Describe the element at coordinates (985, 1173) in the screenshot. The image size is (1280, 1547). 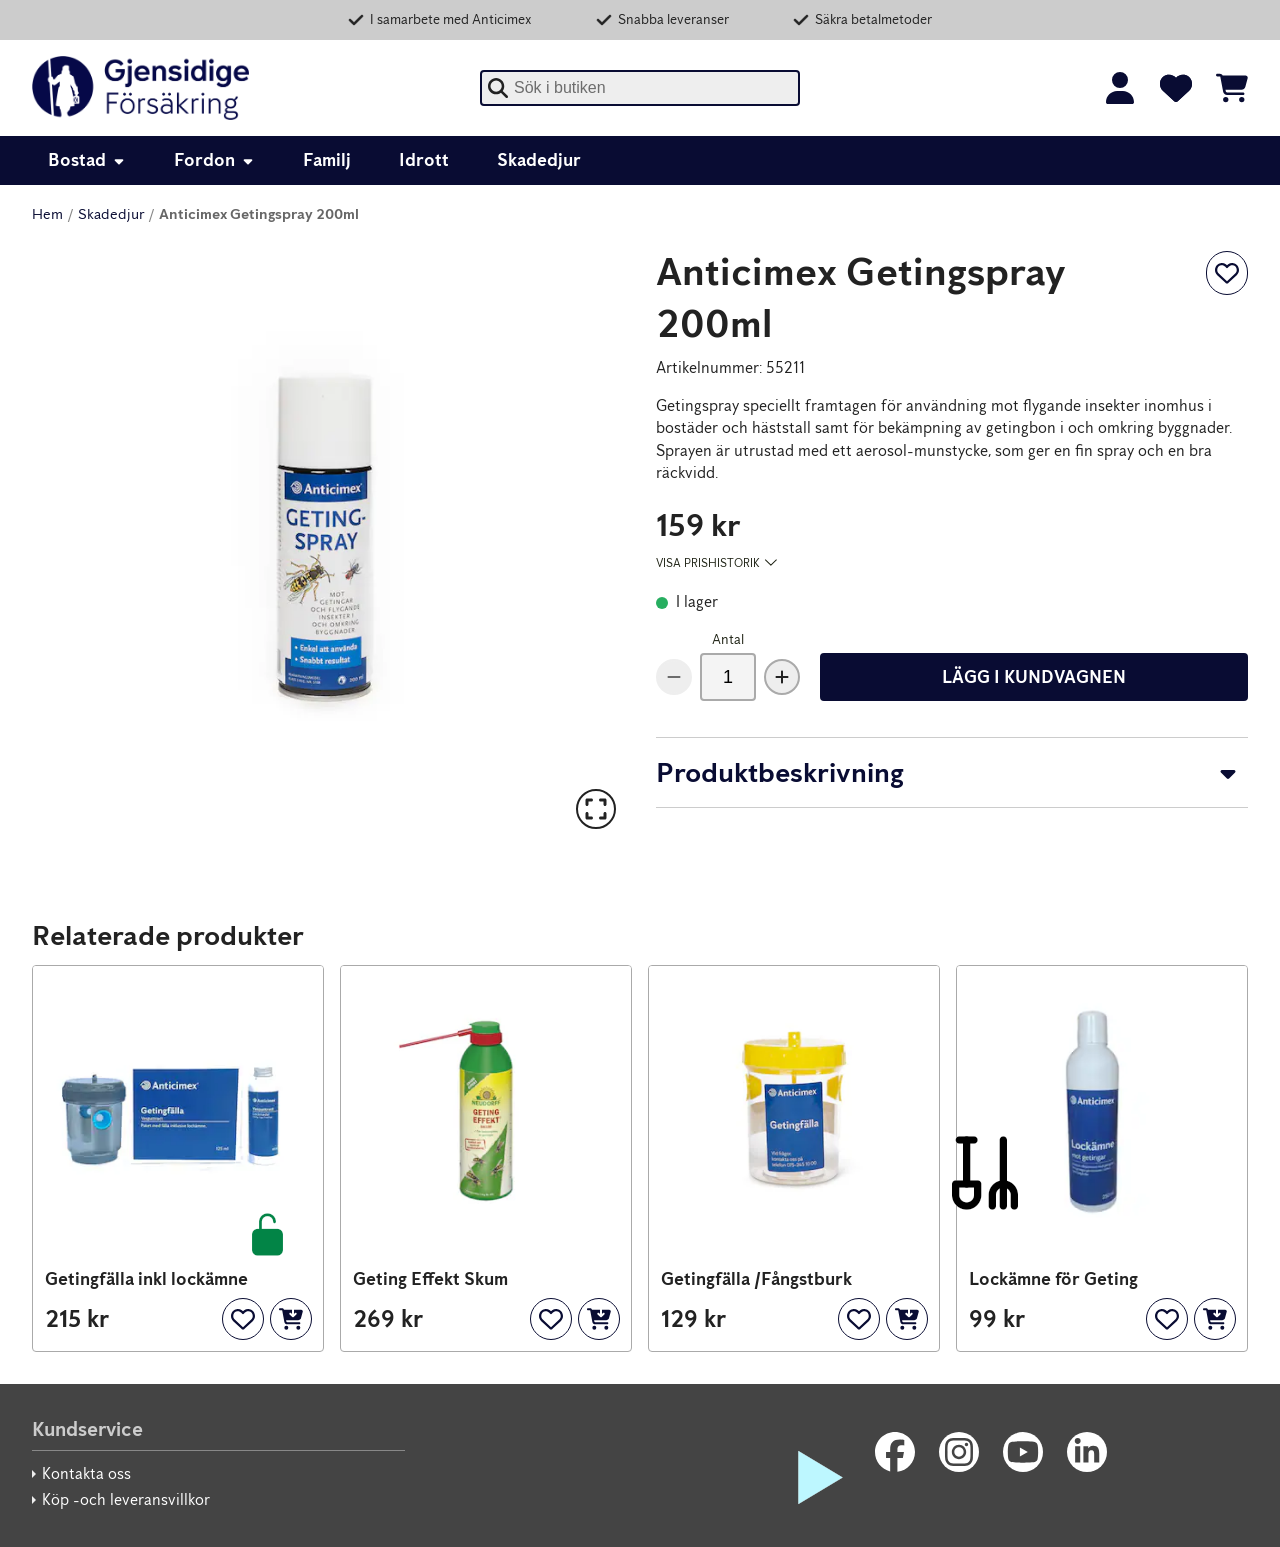
I see `access gardening or landscaping tools` at that location.